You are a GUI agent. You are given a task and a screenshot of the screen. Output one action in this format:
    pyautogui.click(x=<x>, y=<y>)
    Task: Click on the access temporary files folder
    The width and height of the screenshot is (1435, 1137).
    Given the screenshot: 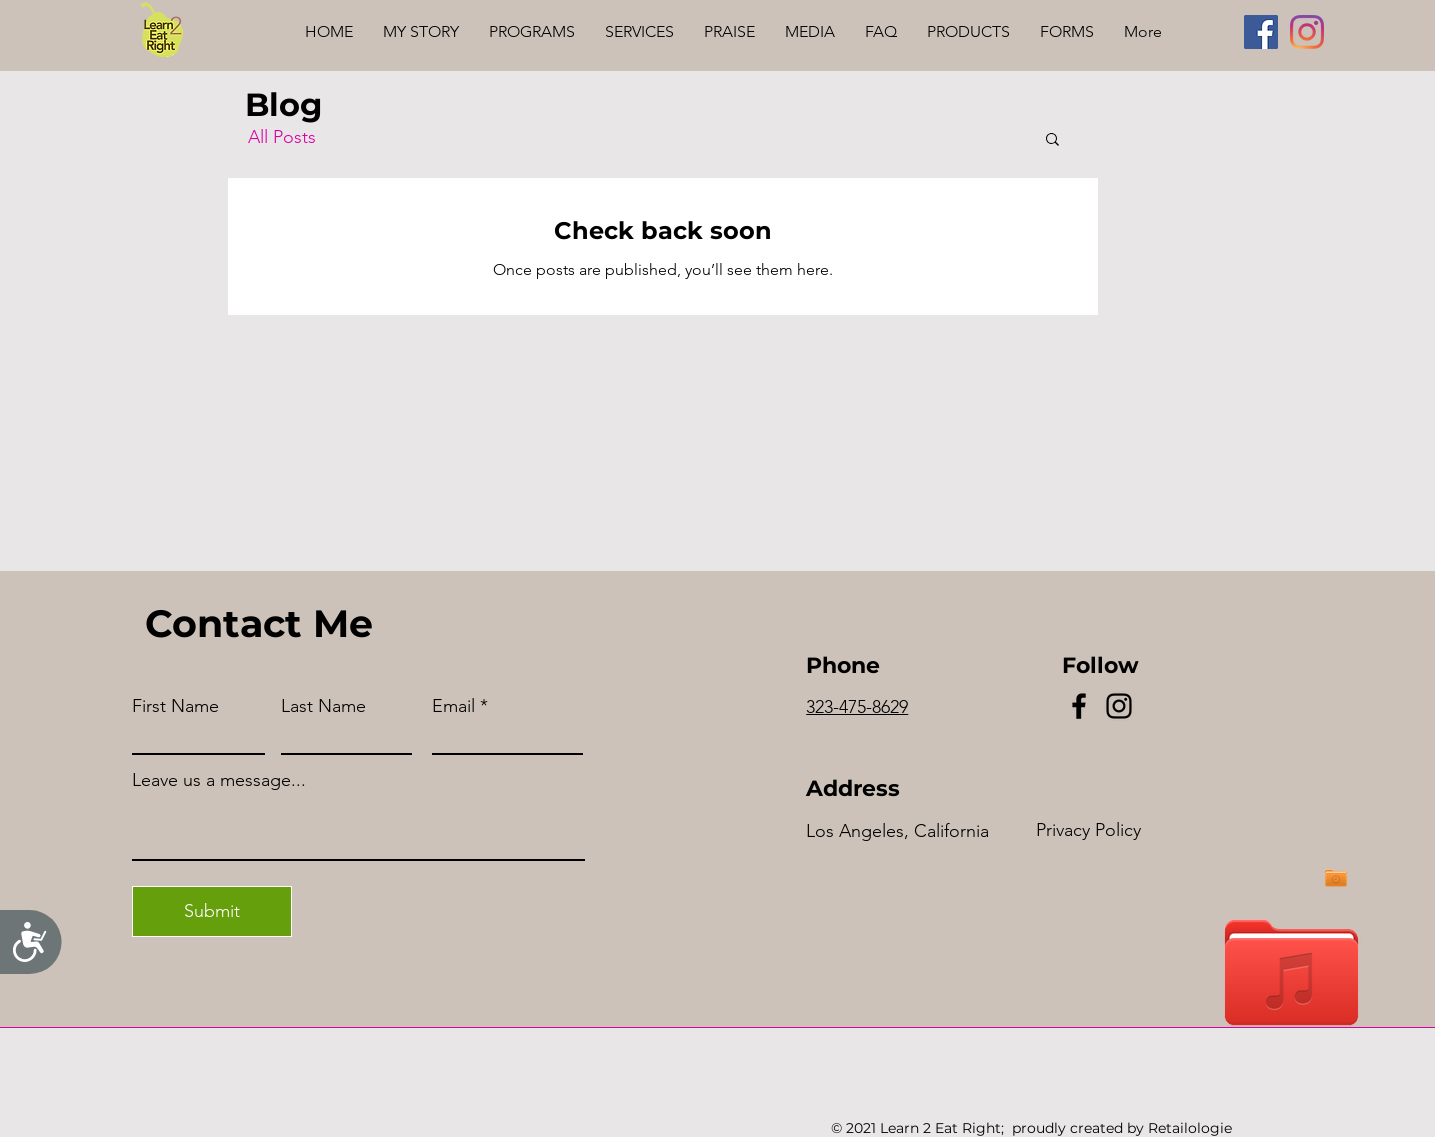 What is the action you would take?
    pyautogui.click(x=1336, y=878)
    